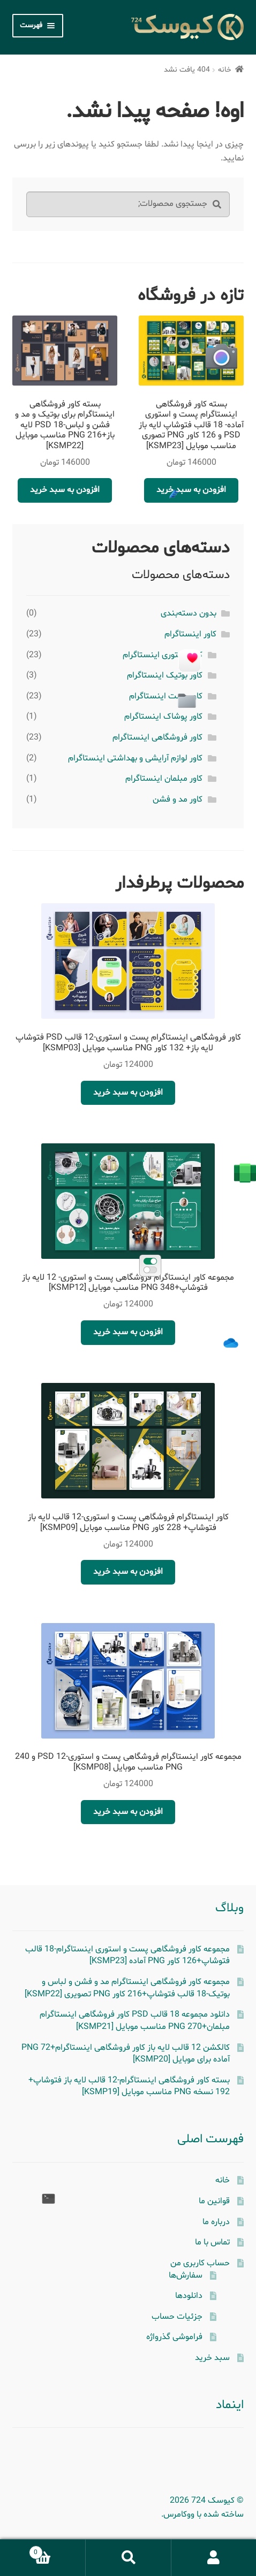 The image size is (256, 2576). What do you see at coordinates (174, 494) in the screenshot?
I see `open the text editor application` at bounding box center [174, 494].